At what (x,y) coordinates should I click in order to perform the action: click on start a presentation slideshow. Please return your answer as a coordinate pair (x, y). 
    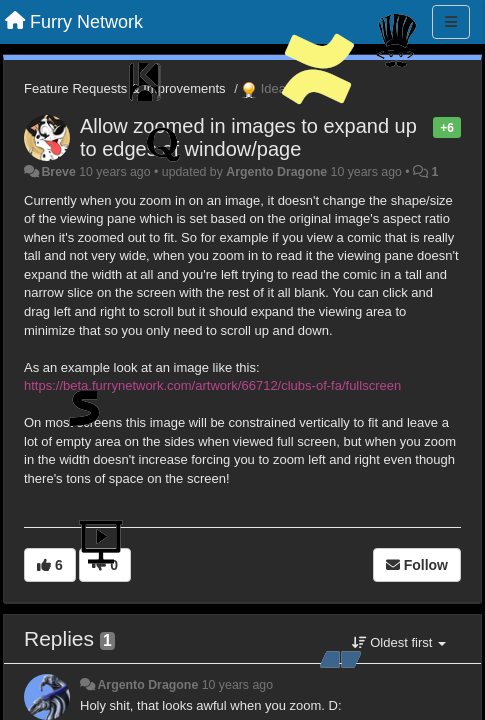
    Looking at the image, I should click on (101, 542).